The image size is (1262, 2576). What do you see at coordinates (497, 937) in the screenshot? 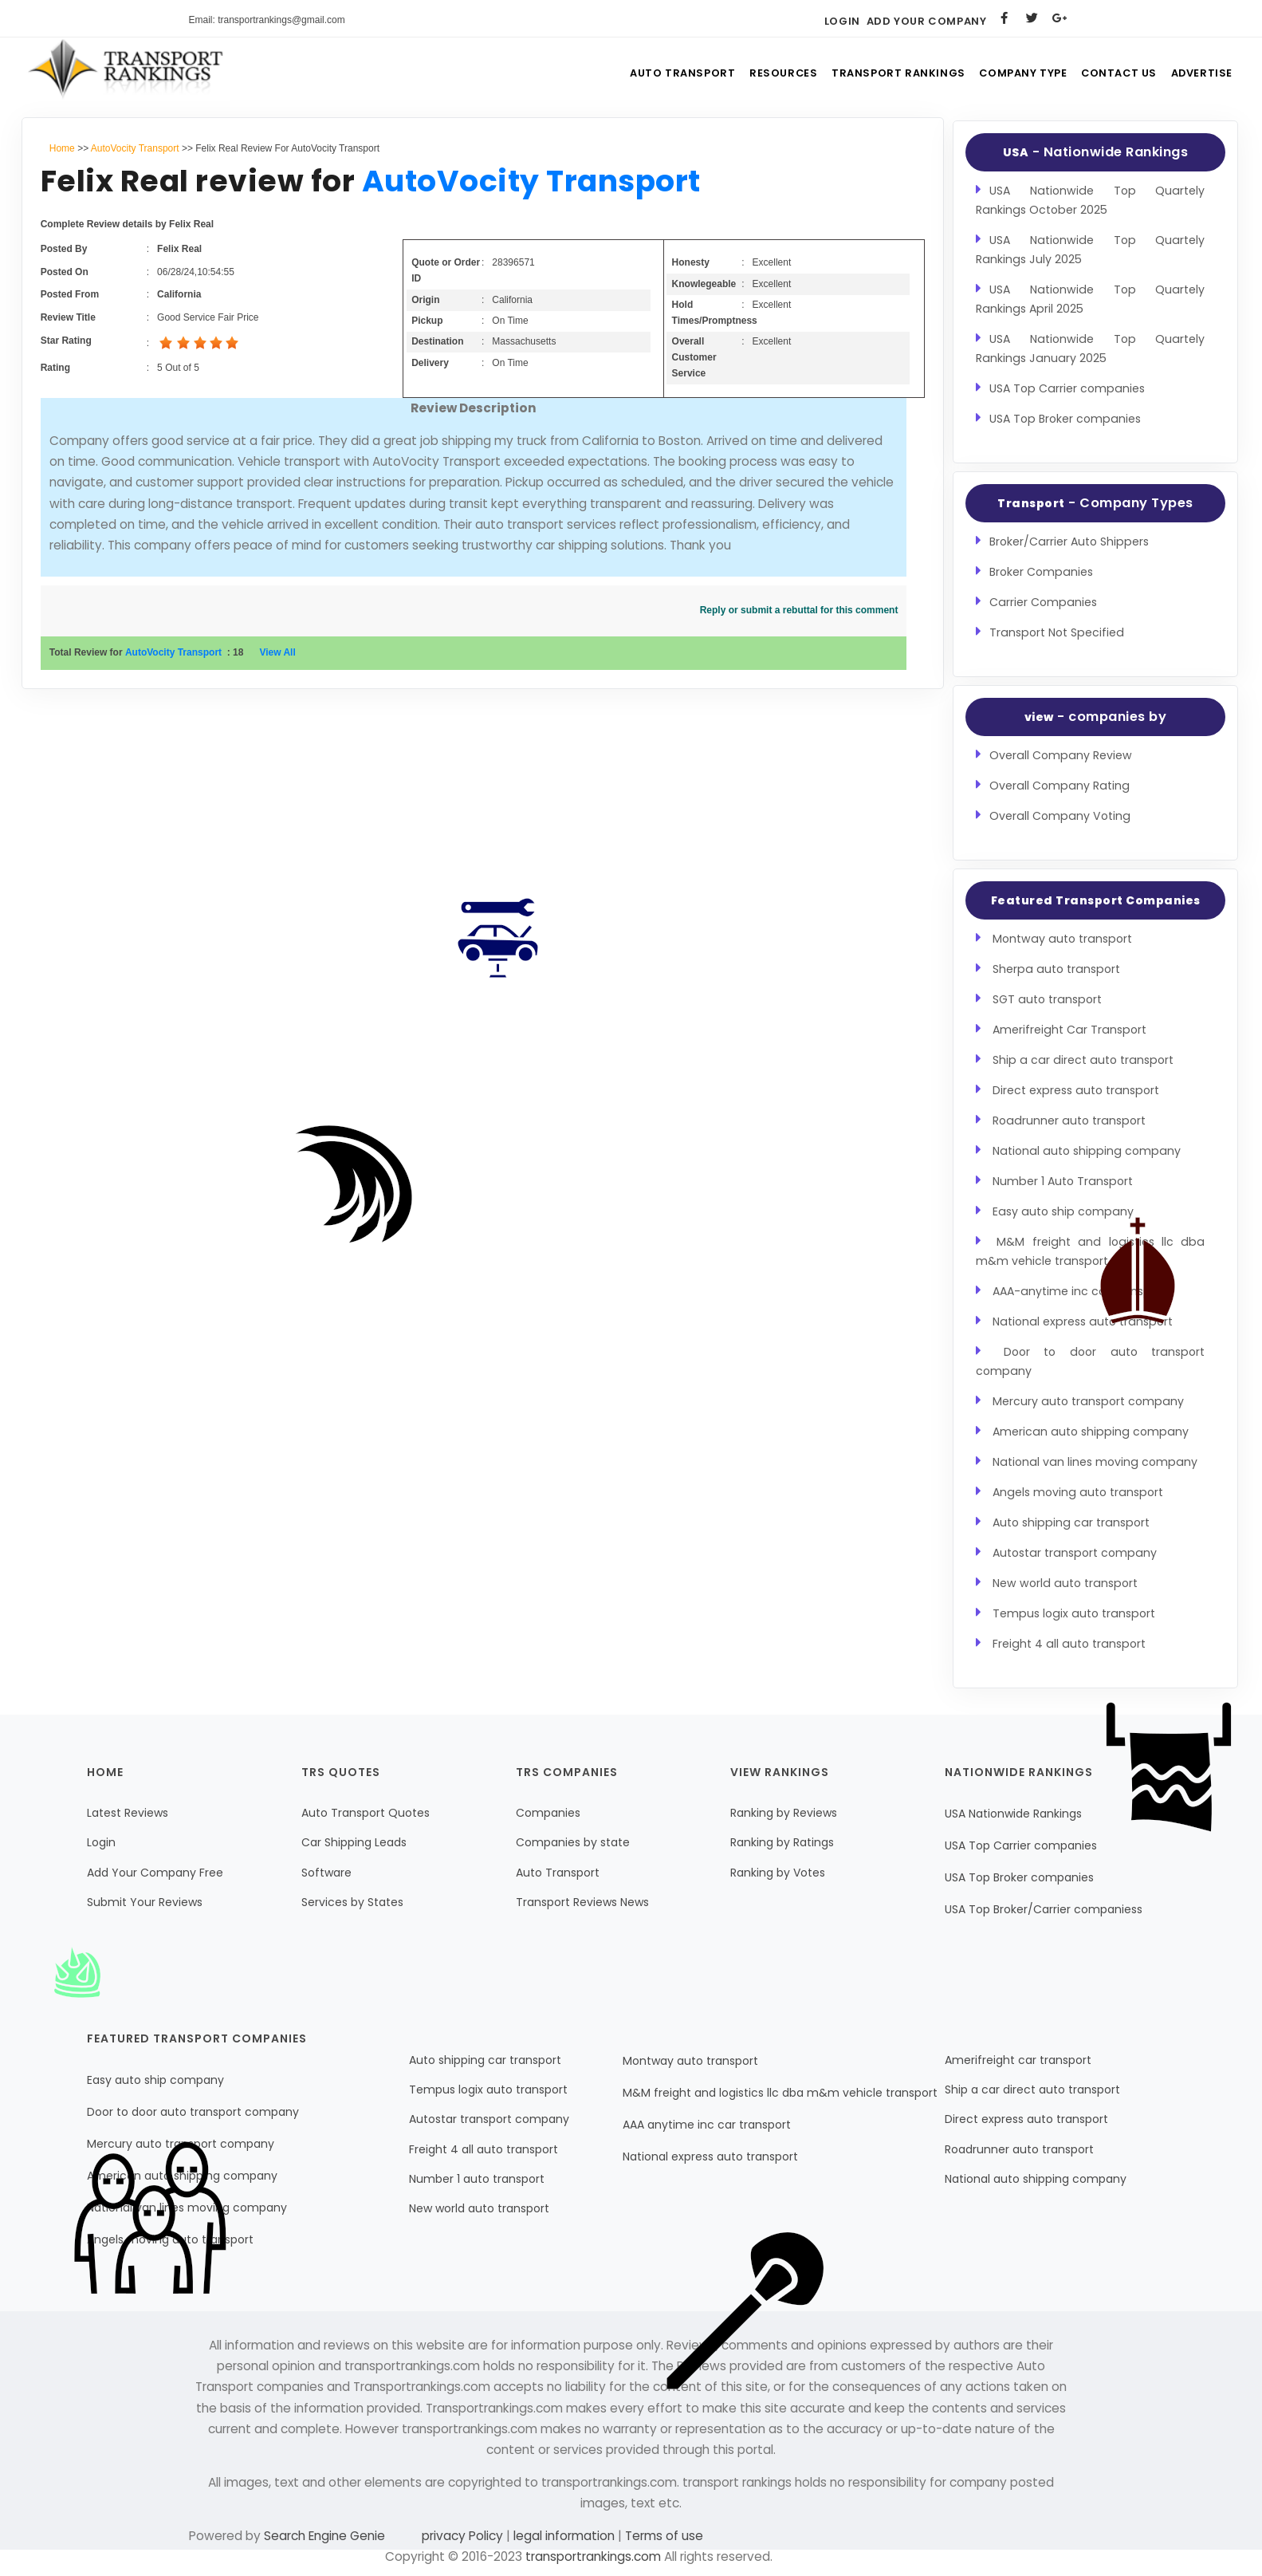
I see `access vehicle repair or maintenance services` at bounding box center [497, 937].